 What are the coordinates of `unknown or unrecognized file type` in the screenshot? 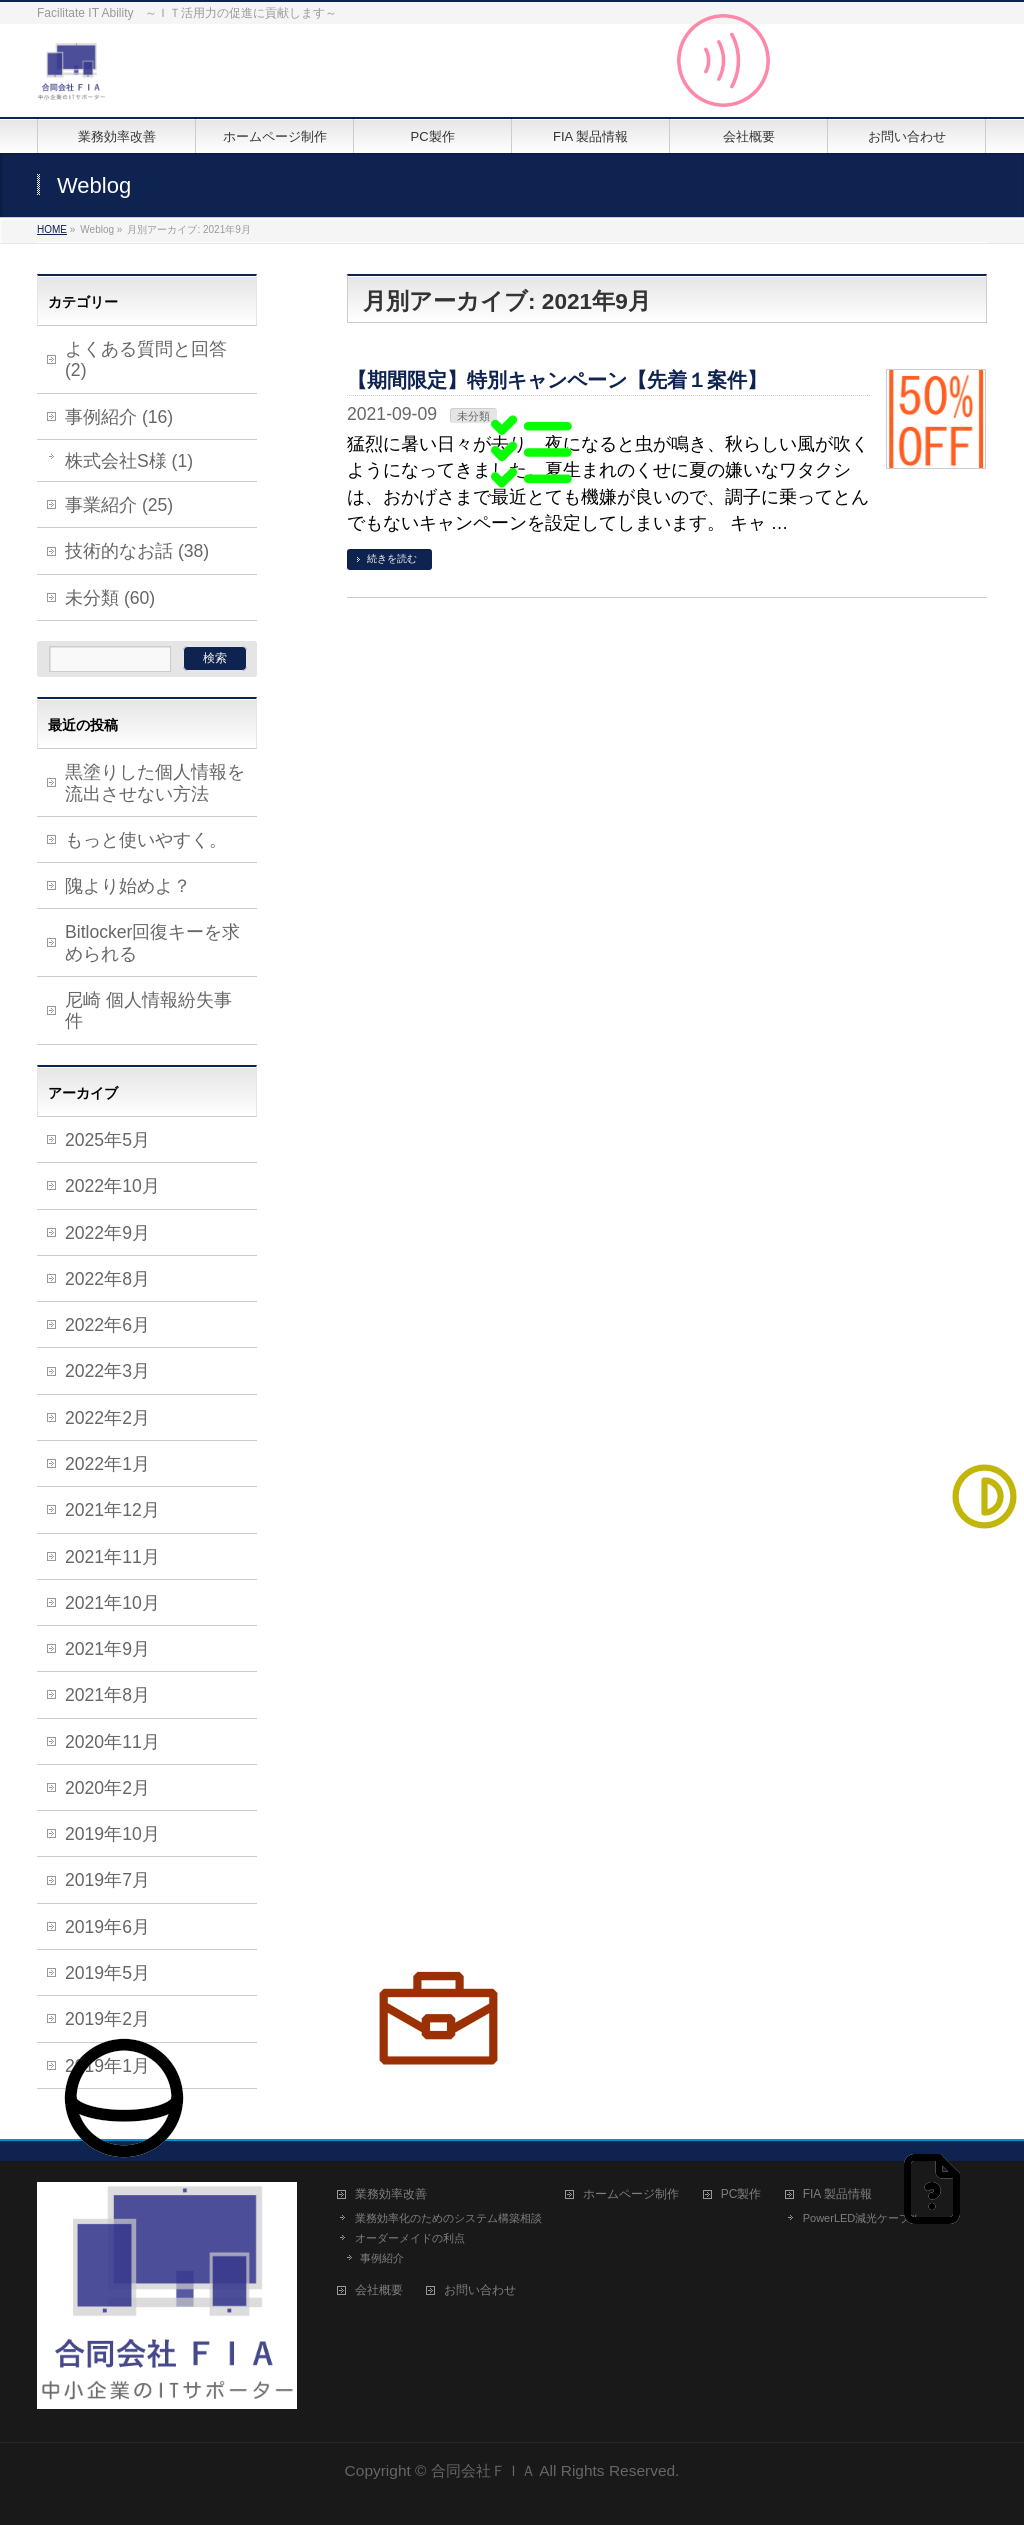 It's located at (932, 2189).